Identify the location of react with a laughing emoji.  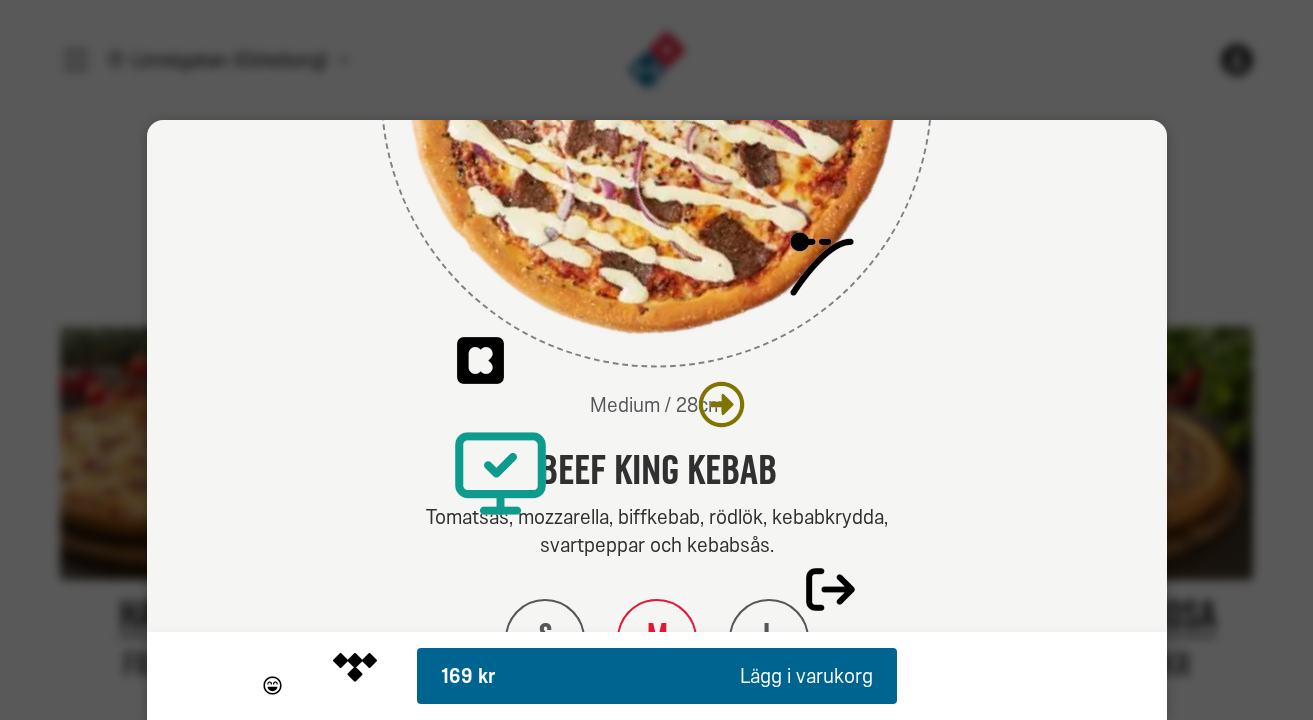
(272, 685).